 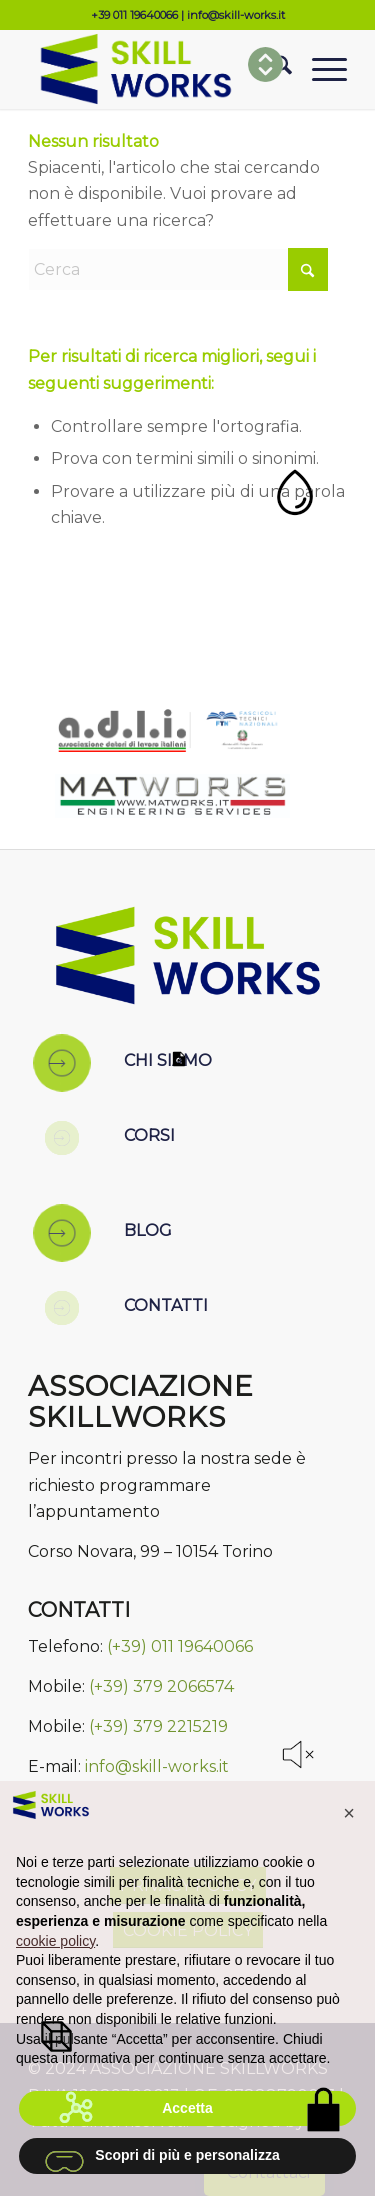 I want to click on indicates a locked or secured item, so click(x=323, y=2109).